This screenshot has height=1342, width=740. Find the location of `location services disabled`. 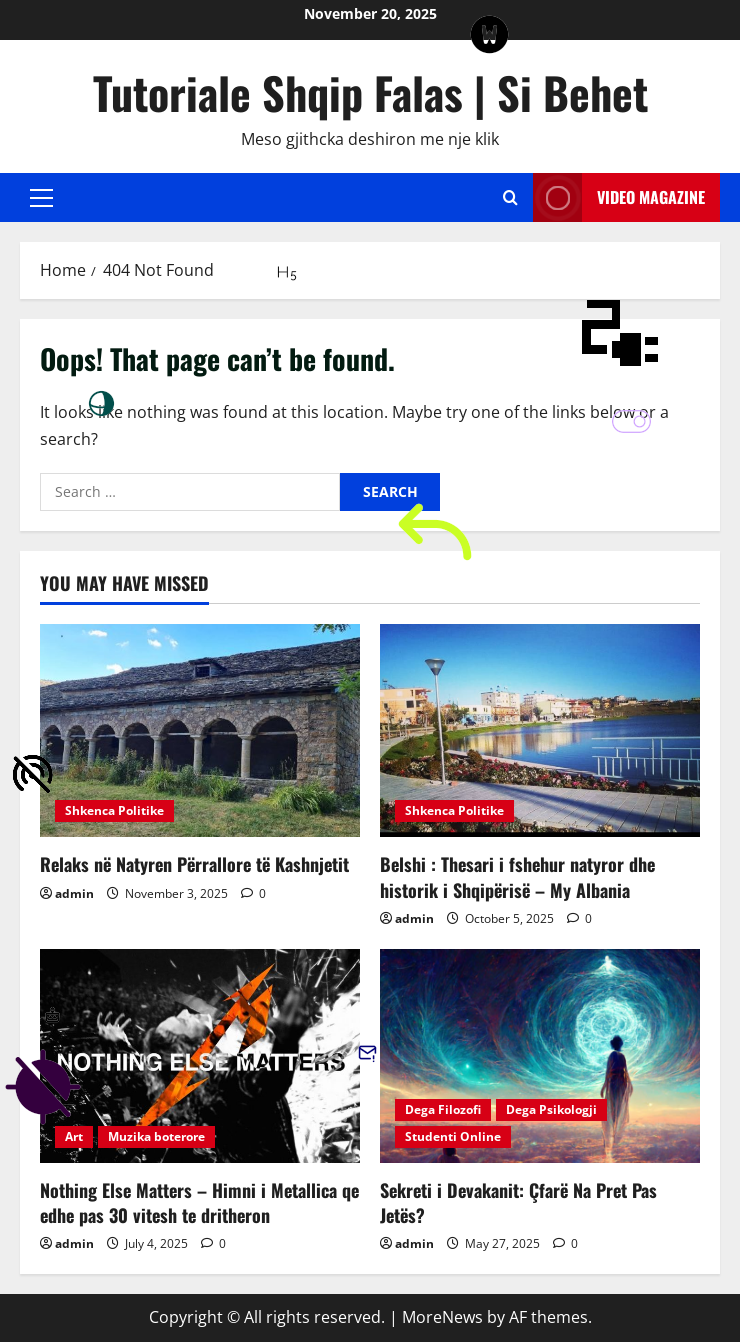

location services disabled is located at coordinates (43, 1087).